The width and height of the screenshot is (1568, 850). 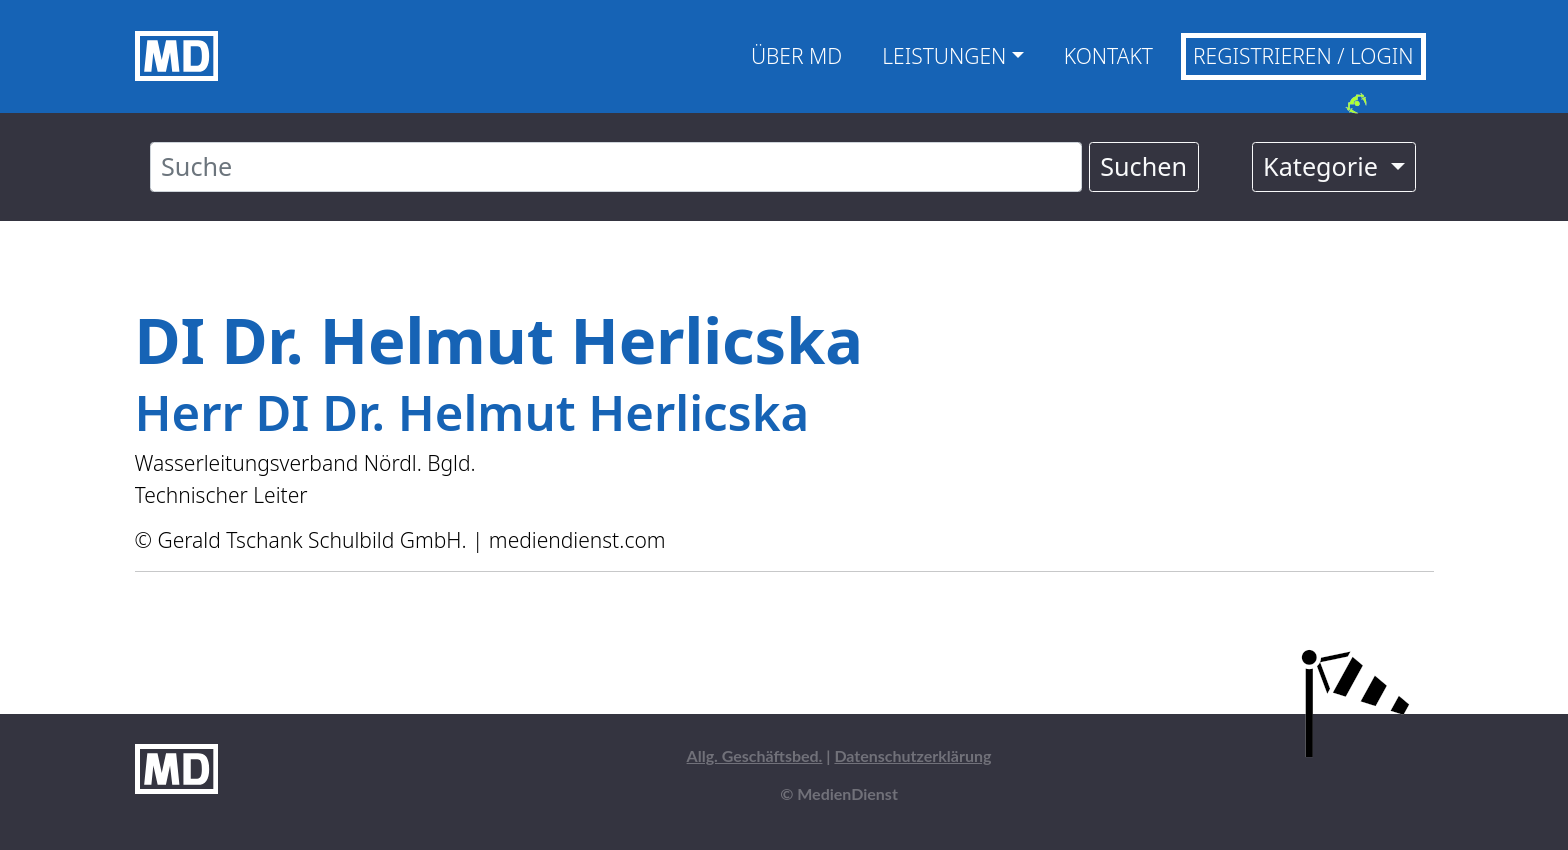 I want to click on select rogue character class, so click(x=1356, y=103).